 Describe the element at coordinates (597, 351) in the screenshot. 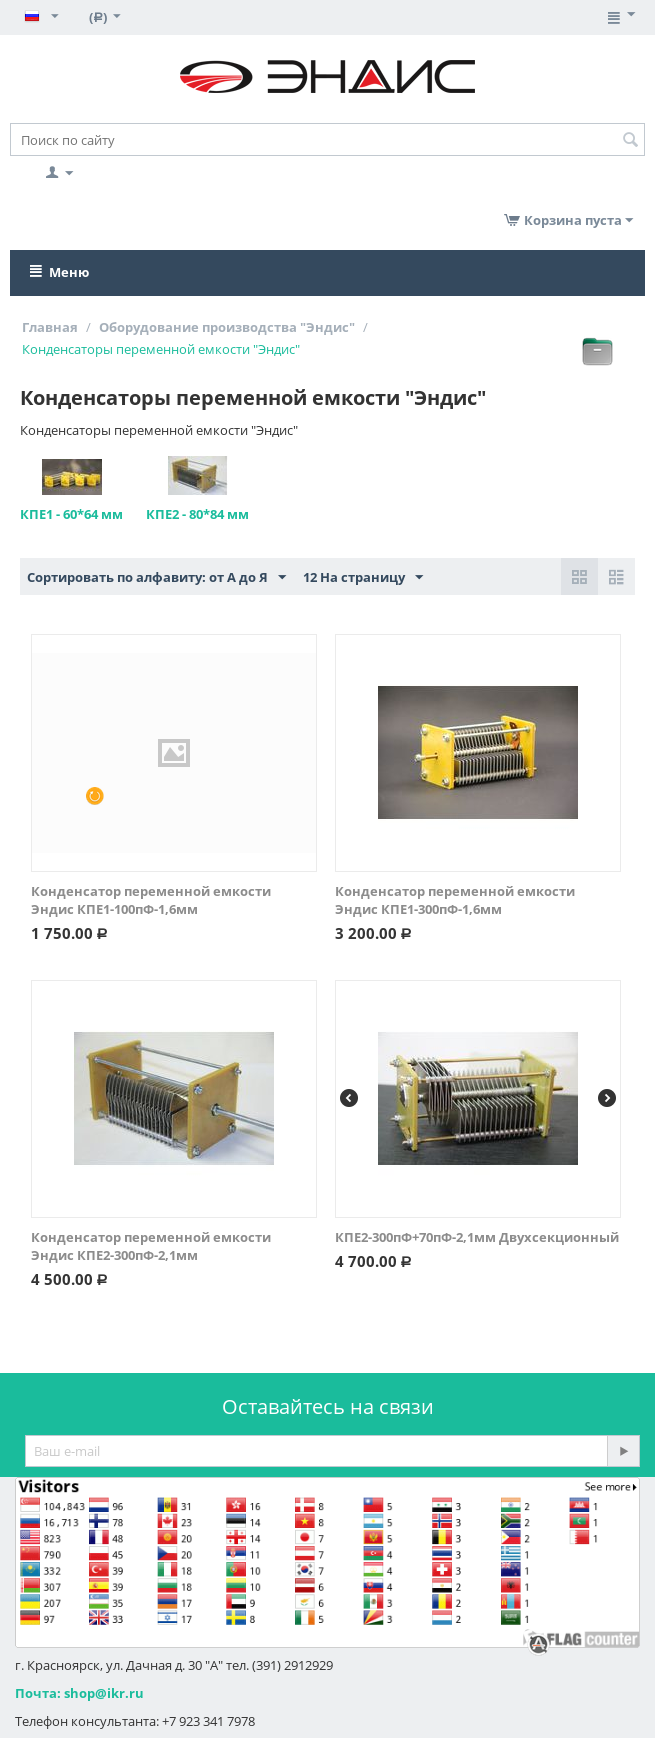

I see `open the file manager` at that location.